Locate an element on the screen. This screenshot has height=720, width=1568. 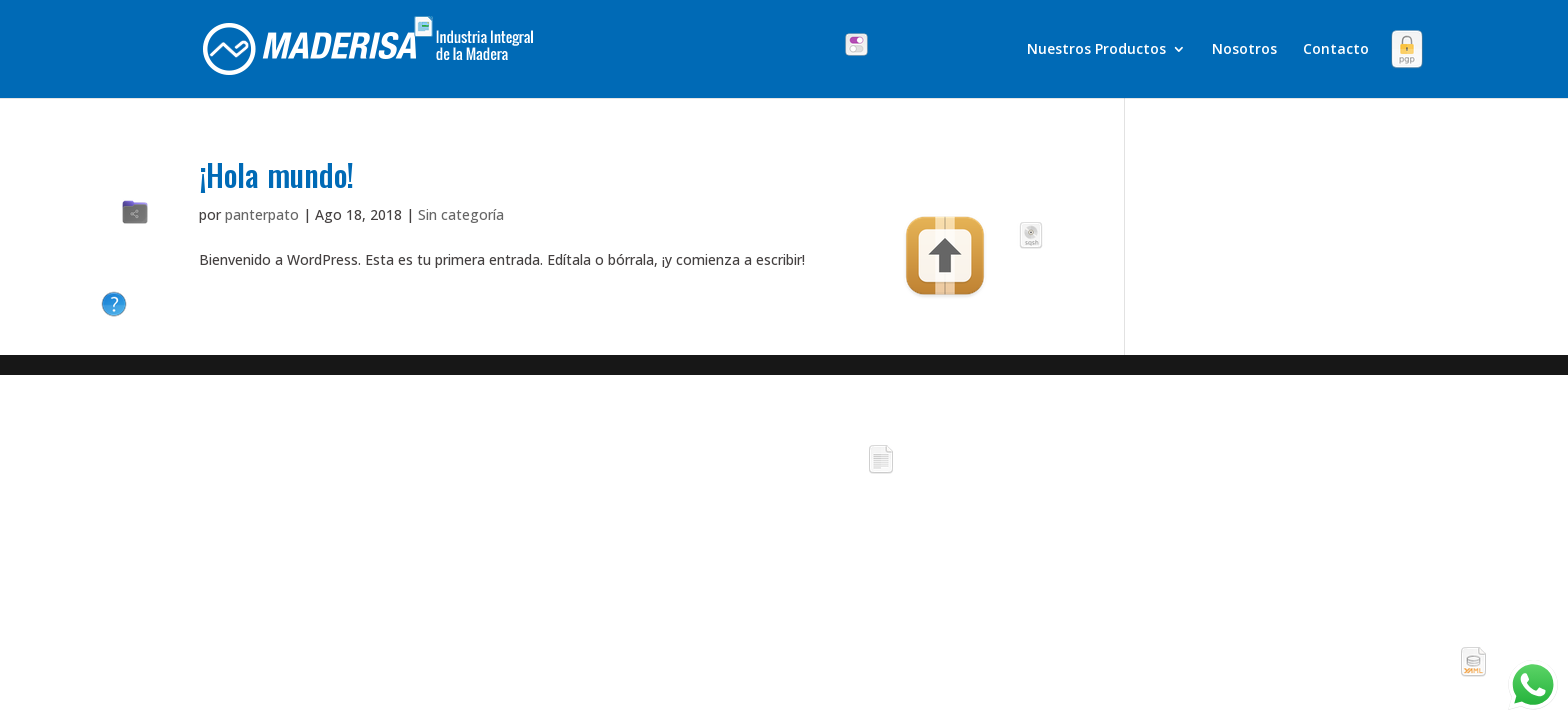
open help center or documentation is located at coordinates (114, 304).